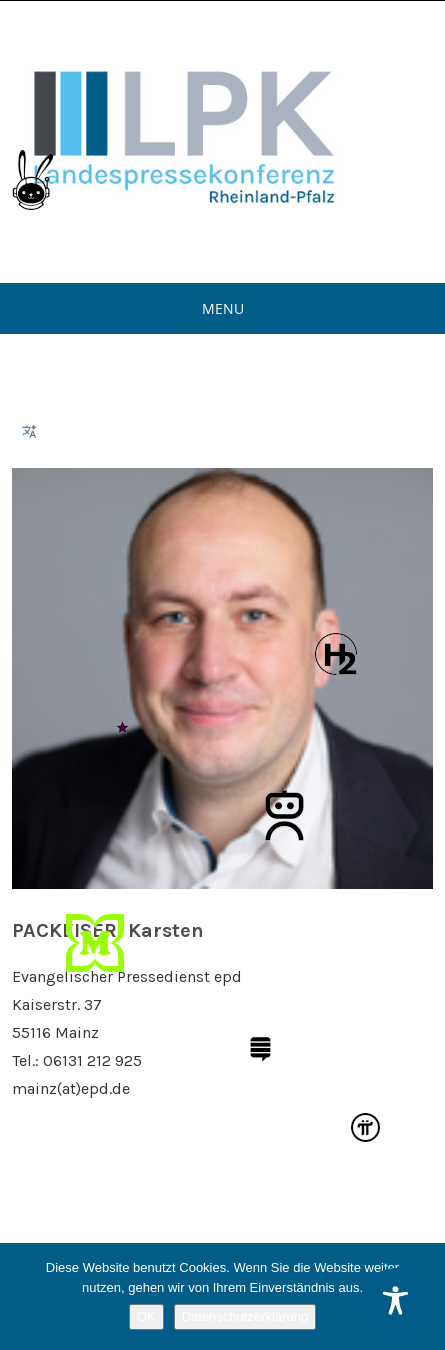 This screenshot has width=445, height=1350. I want to click on h2 database logo, so click(336, 654).